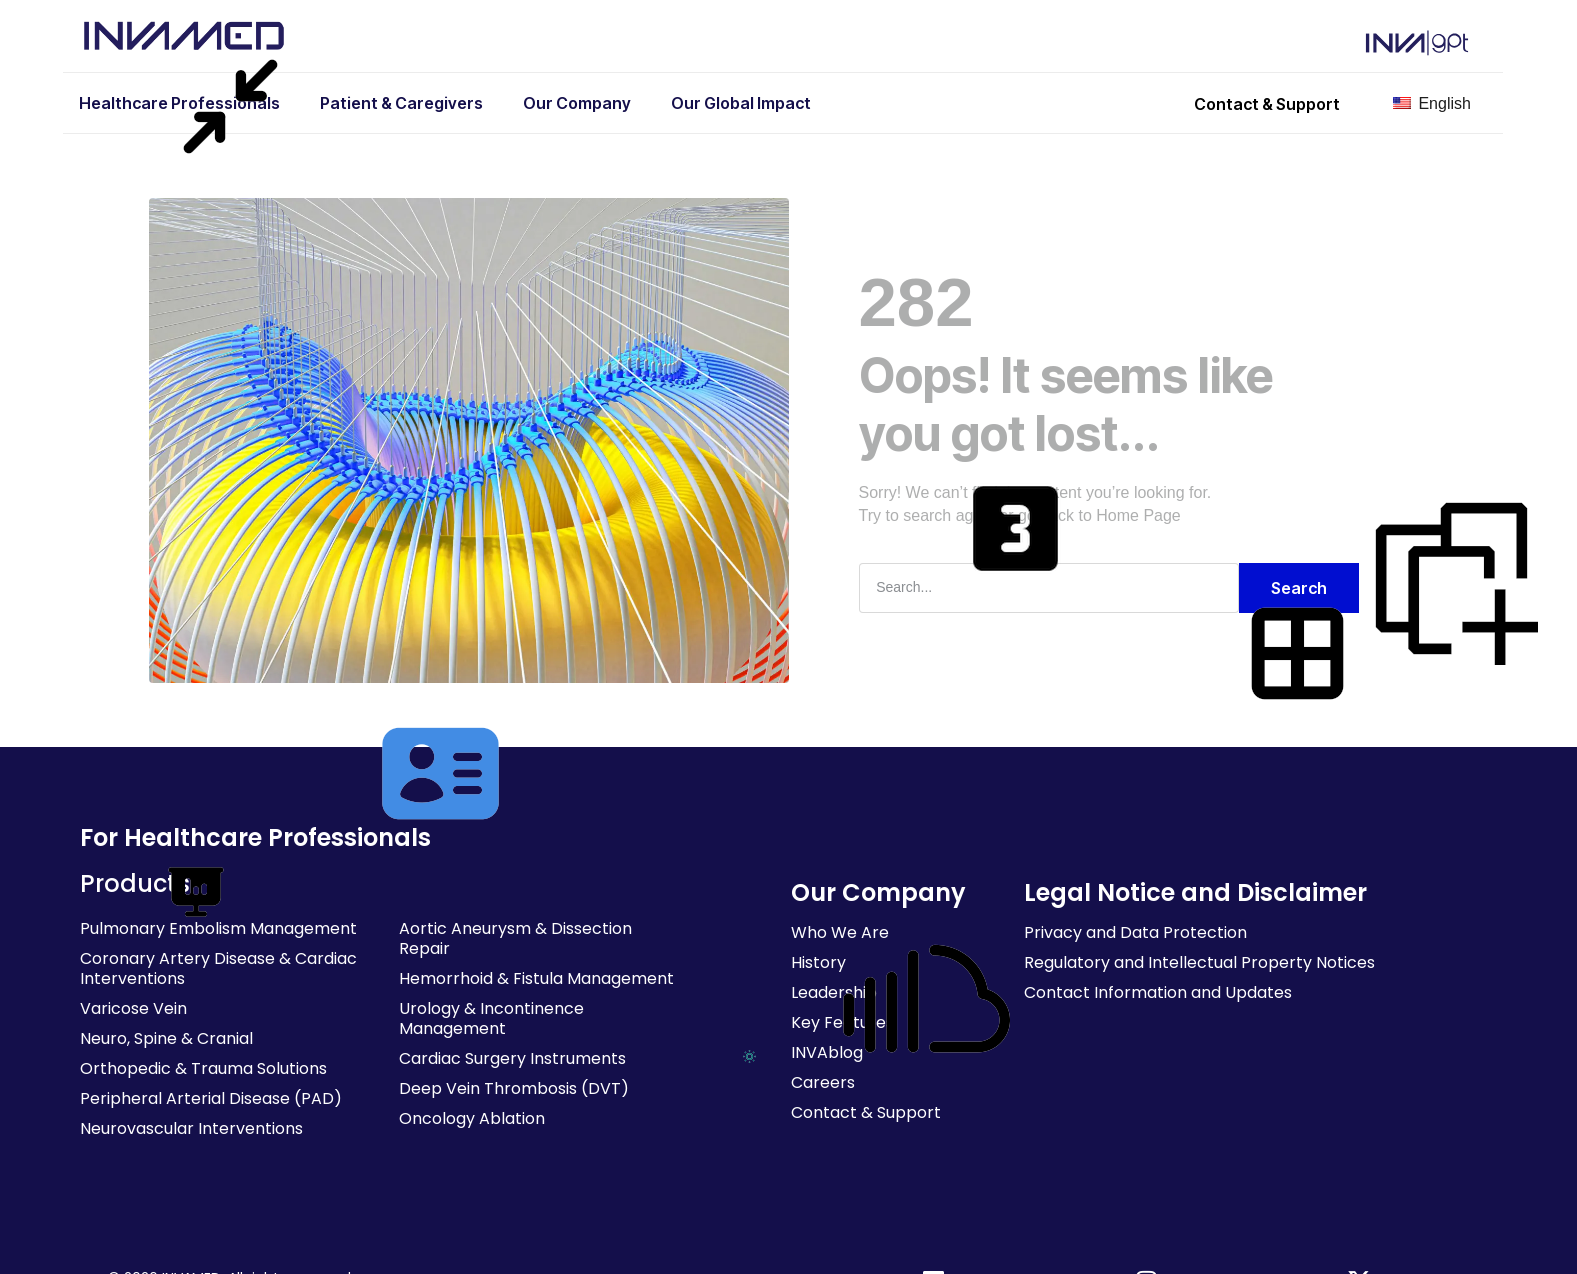  What do you see at coordinates (1015, 528) in the screenshot?
I see `step 3 in a multi-step process` at bounding box center [1015, 528].